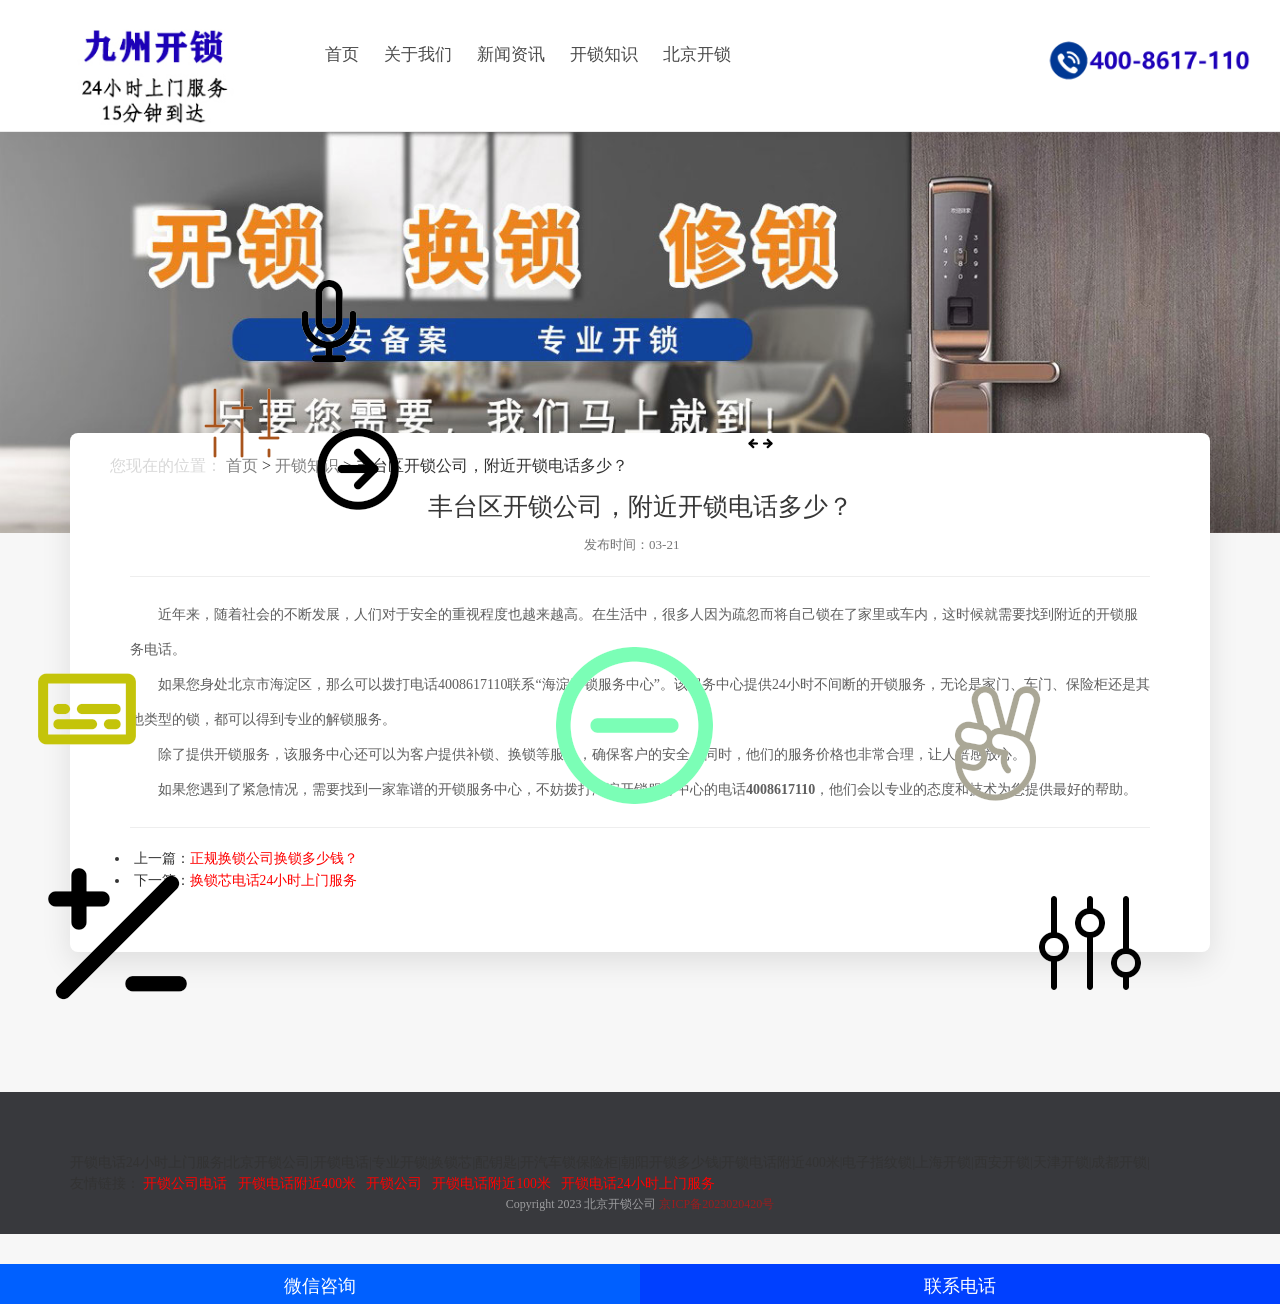 The width and height of the screenshot is (1280, 1304). Describe the element at coordinates (87, 709) in the screenshot. I see `enable or disable subtitles` at that location.